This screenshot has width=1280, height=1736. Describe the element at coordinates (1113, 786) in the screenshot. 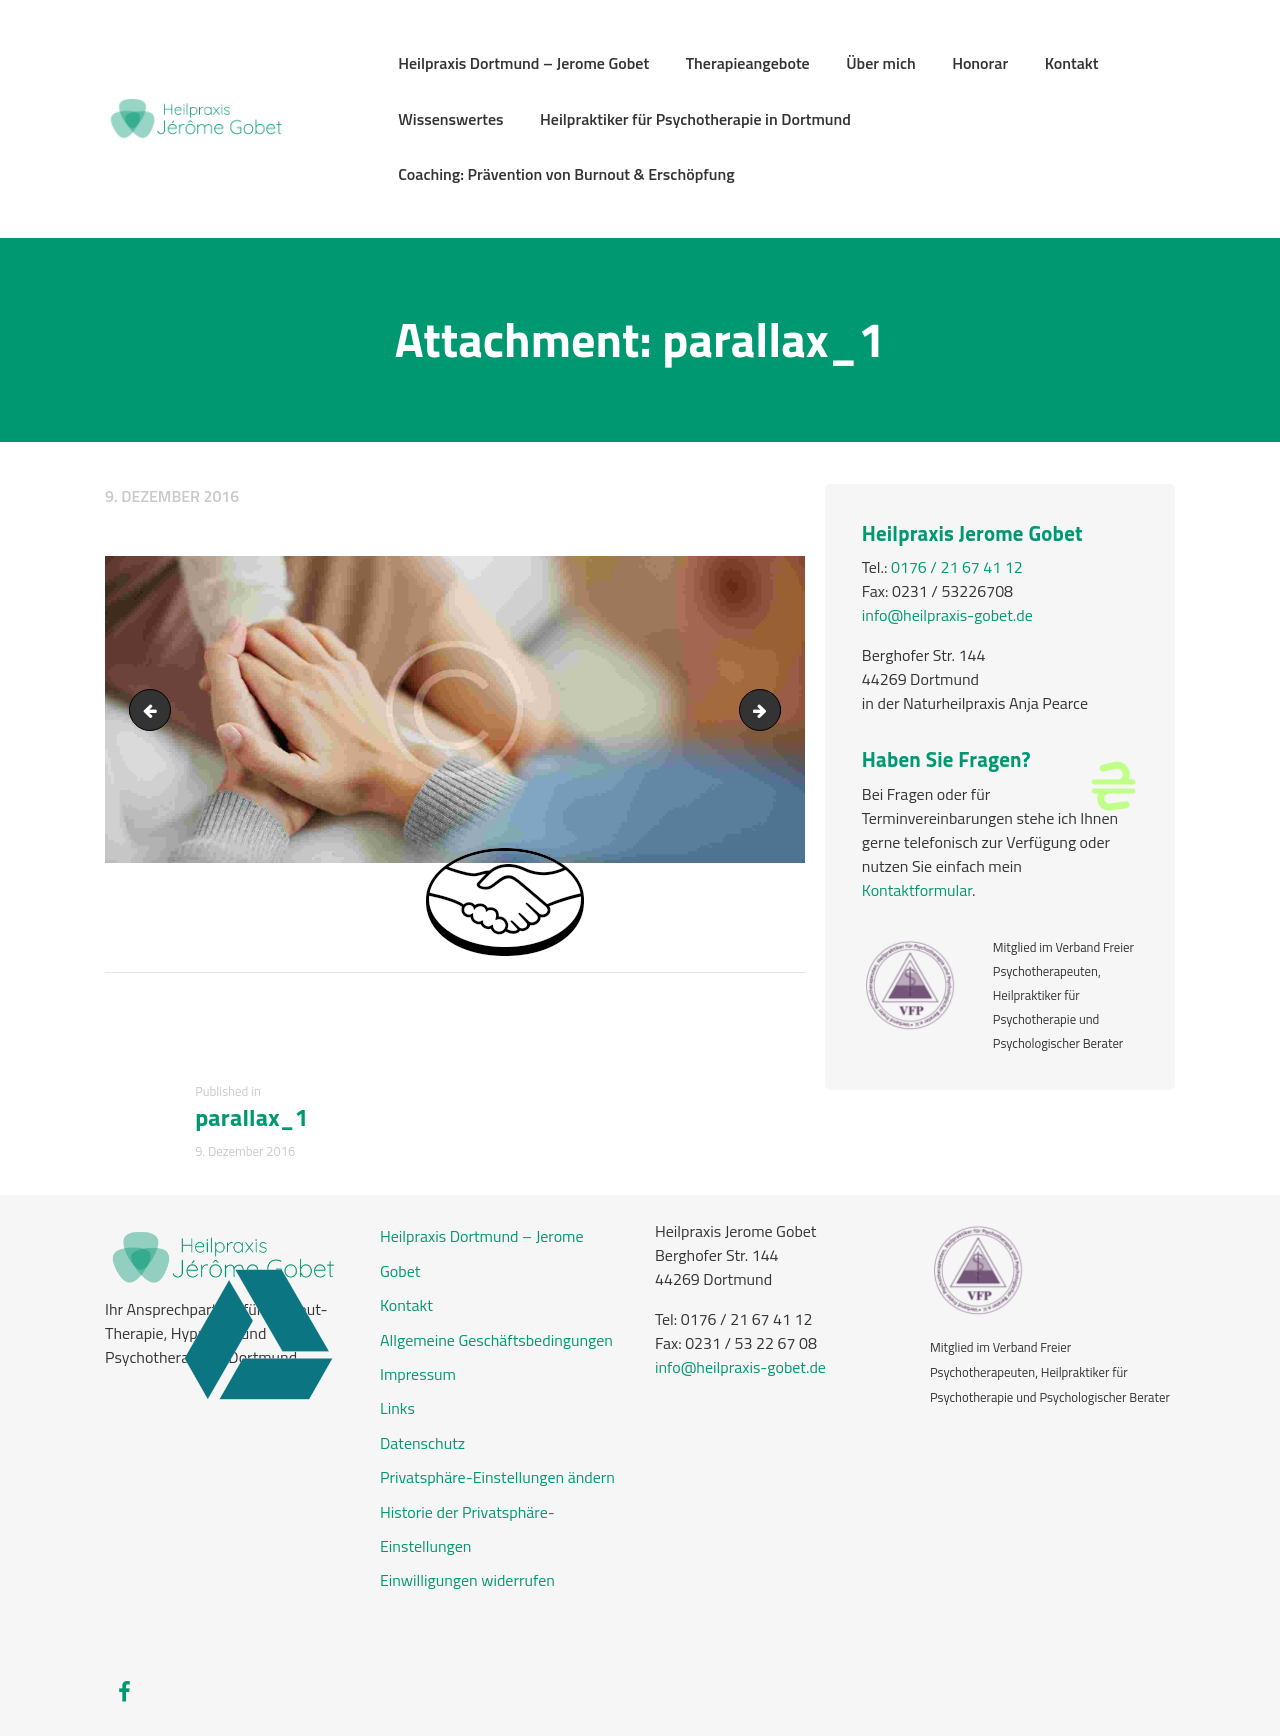

I see `indicates Ukrainian hryvnia currency` at that location.